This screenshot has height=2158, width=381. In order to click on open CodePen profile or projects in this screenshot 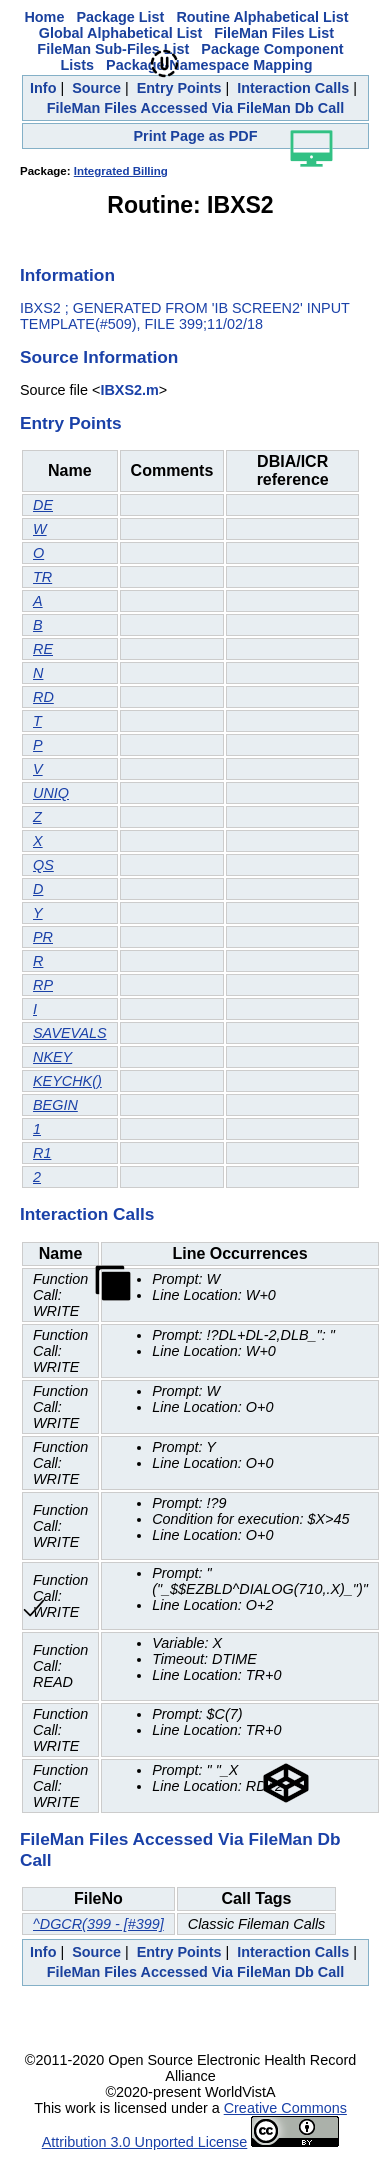, I will do `click(286, 1783)`.